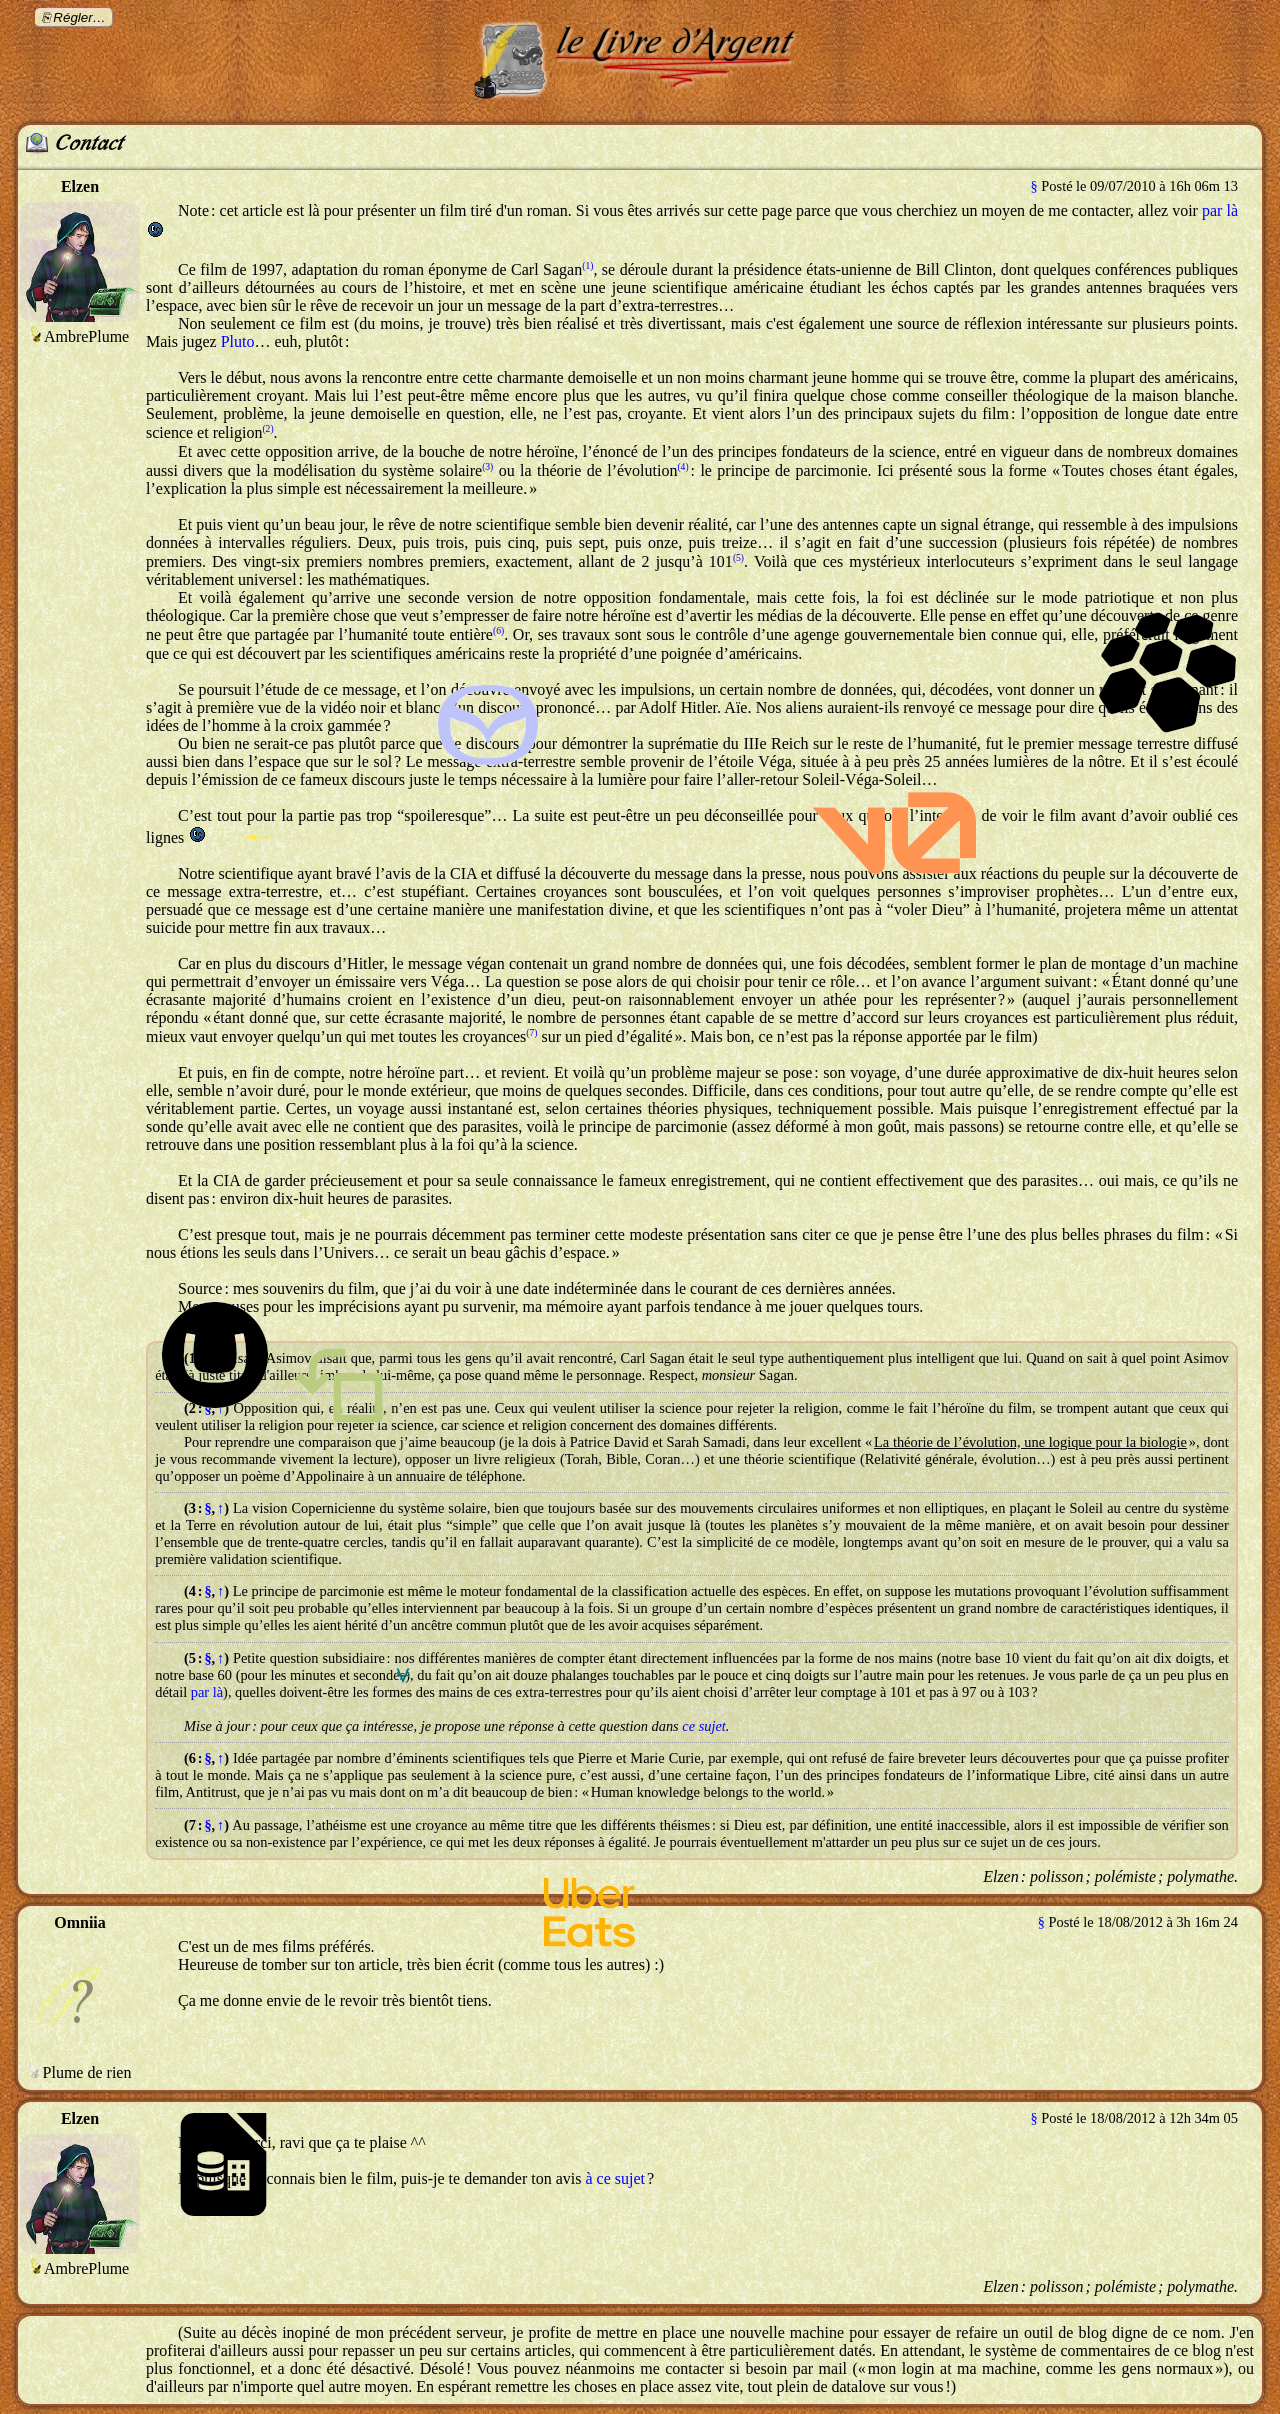  What do you see at coordinates (223, 2164) in the screenshot?
I see `open LibreOffice Base database application` at bounding box center [223, 2164].